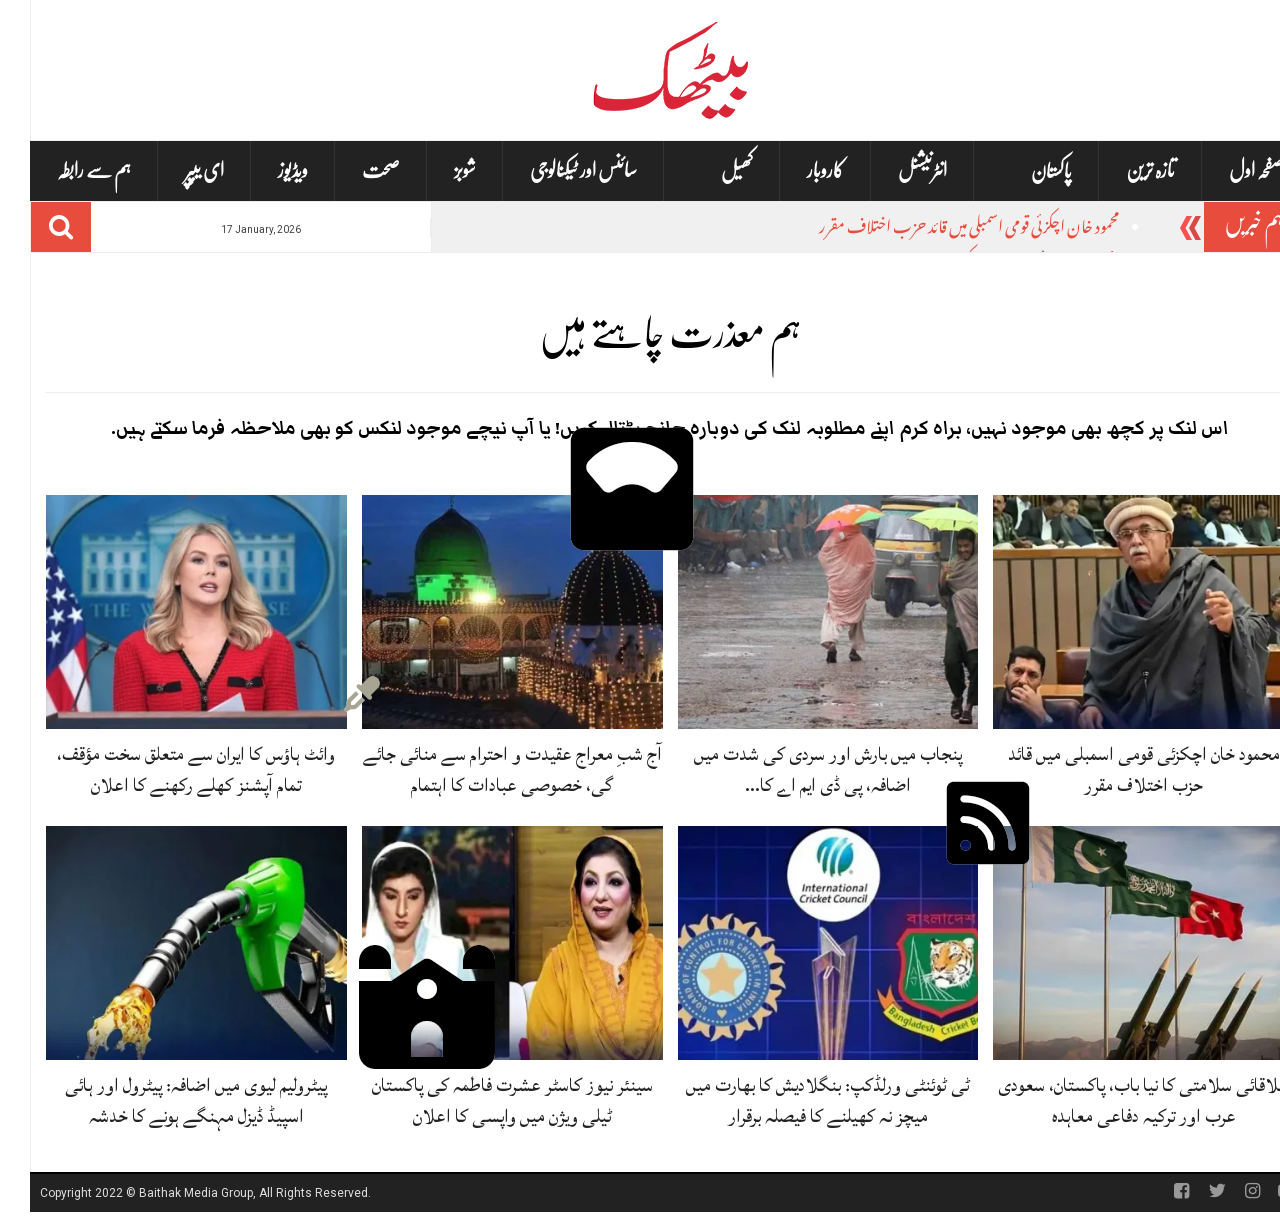  What do you see at coordinates (427, 1005) in the screenshot?
I see `find nearby synagogues` at bounding box center [427, 1005].